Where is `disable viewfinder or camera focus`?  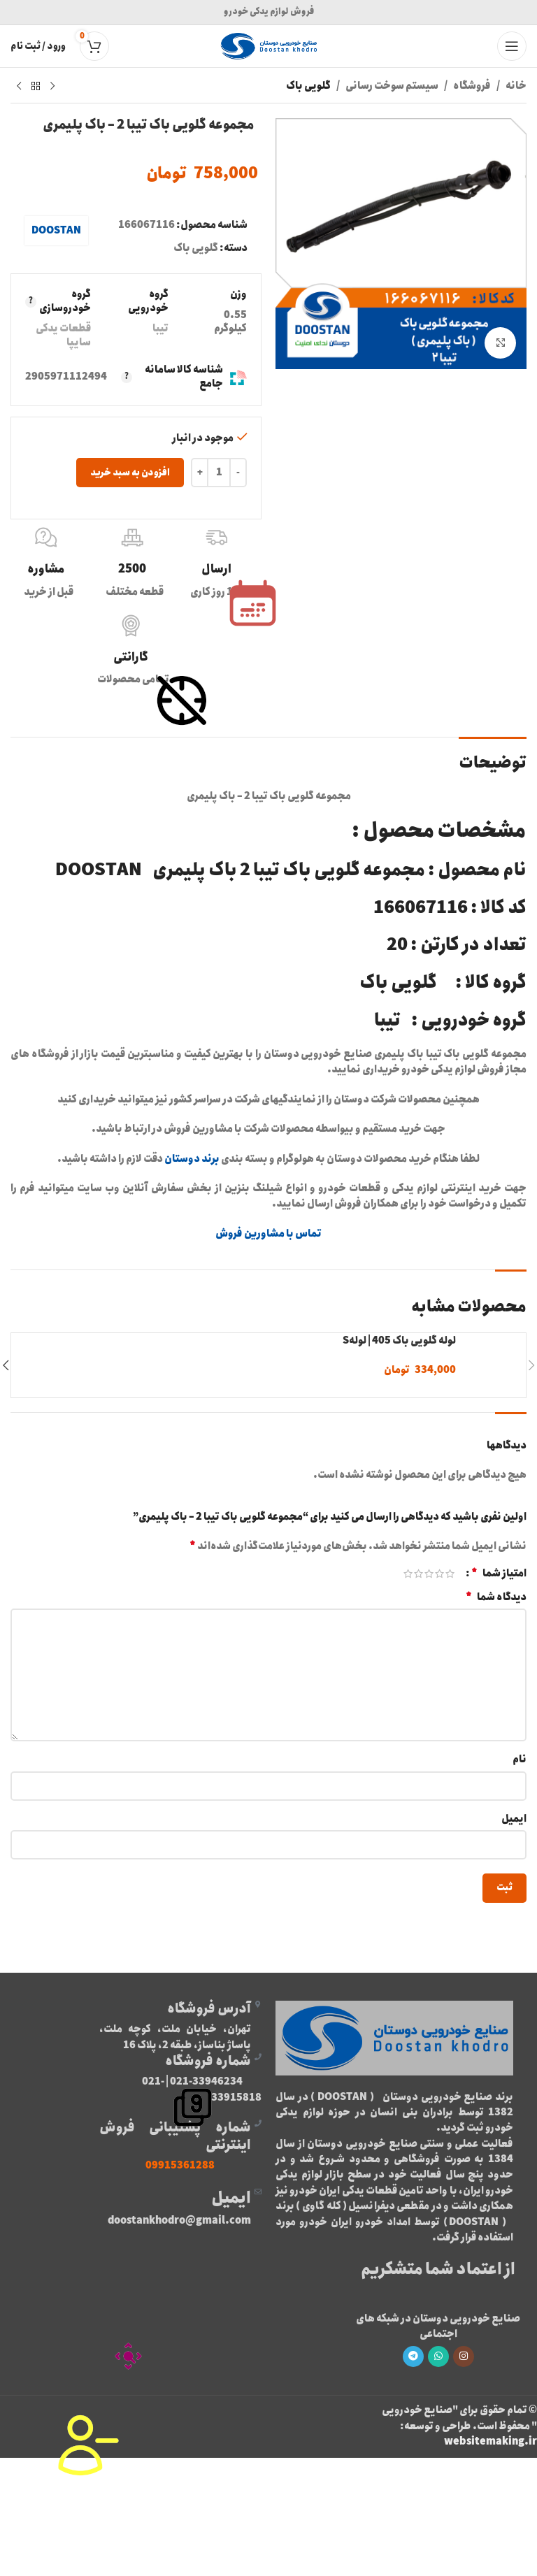 disable viewfinder or camera focus is located at coordinates (182, 700).